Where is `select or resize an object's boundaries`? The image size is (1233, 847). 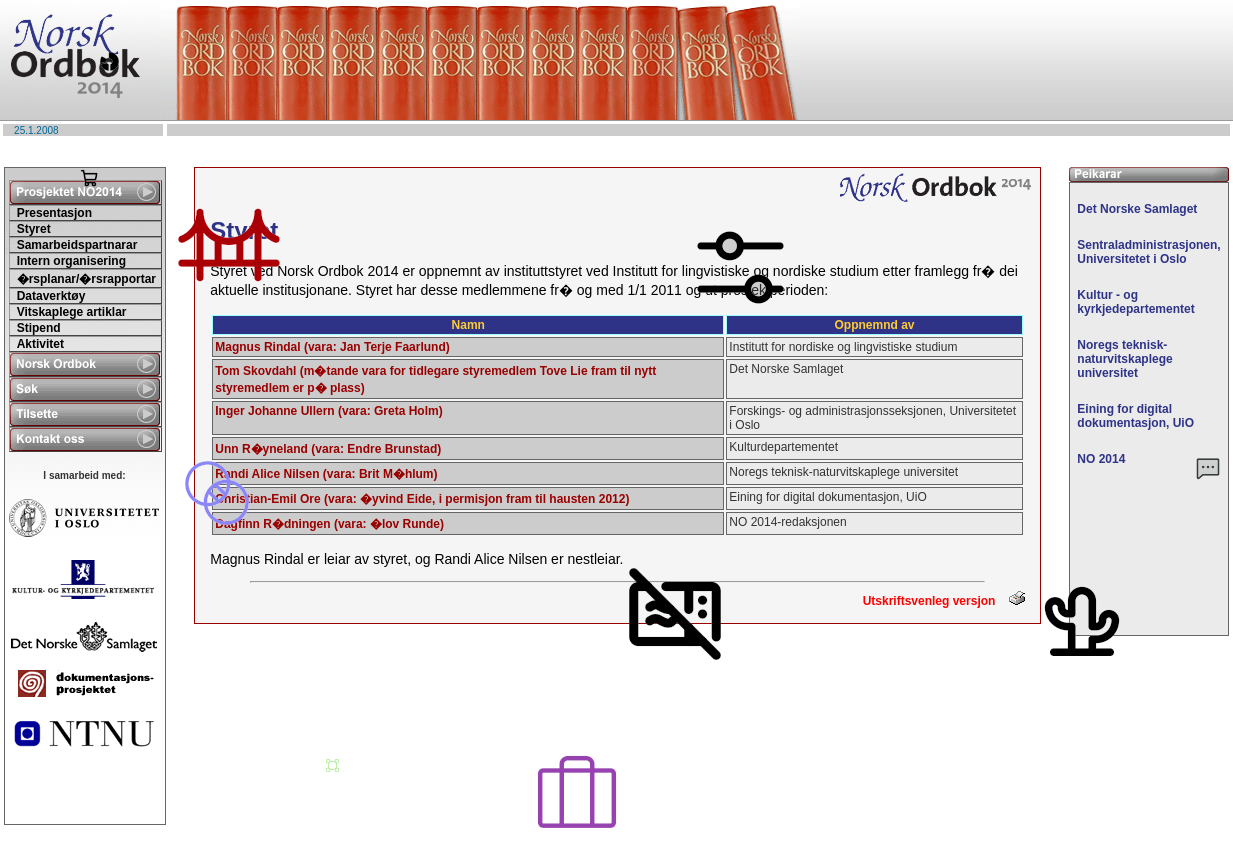 select or resize an object's boundaries is located at coordinates (332, 765).